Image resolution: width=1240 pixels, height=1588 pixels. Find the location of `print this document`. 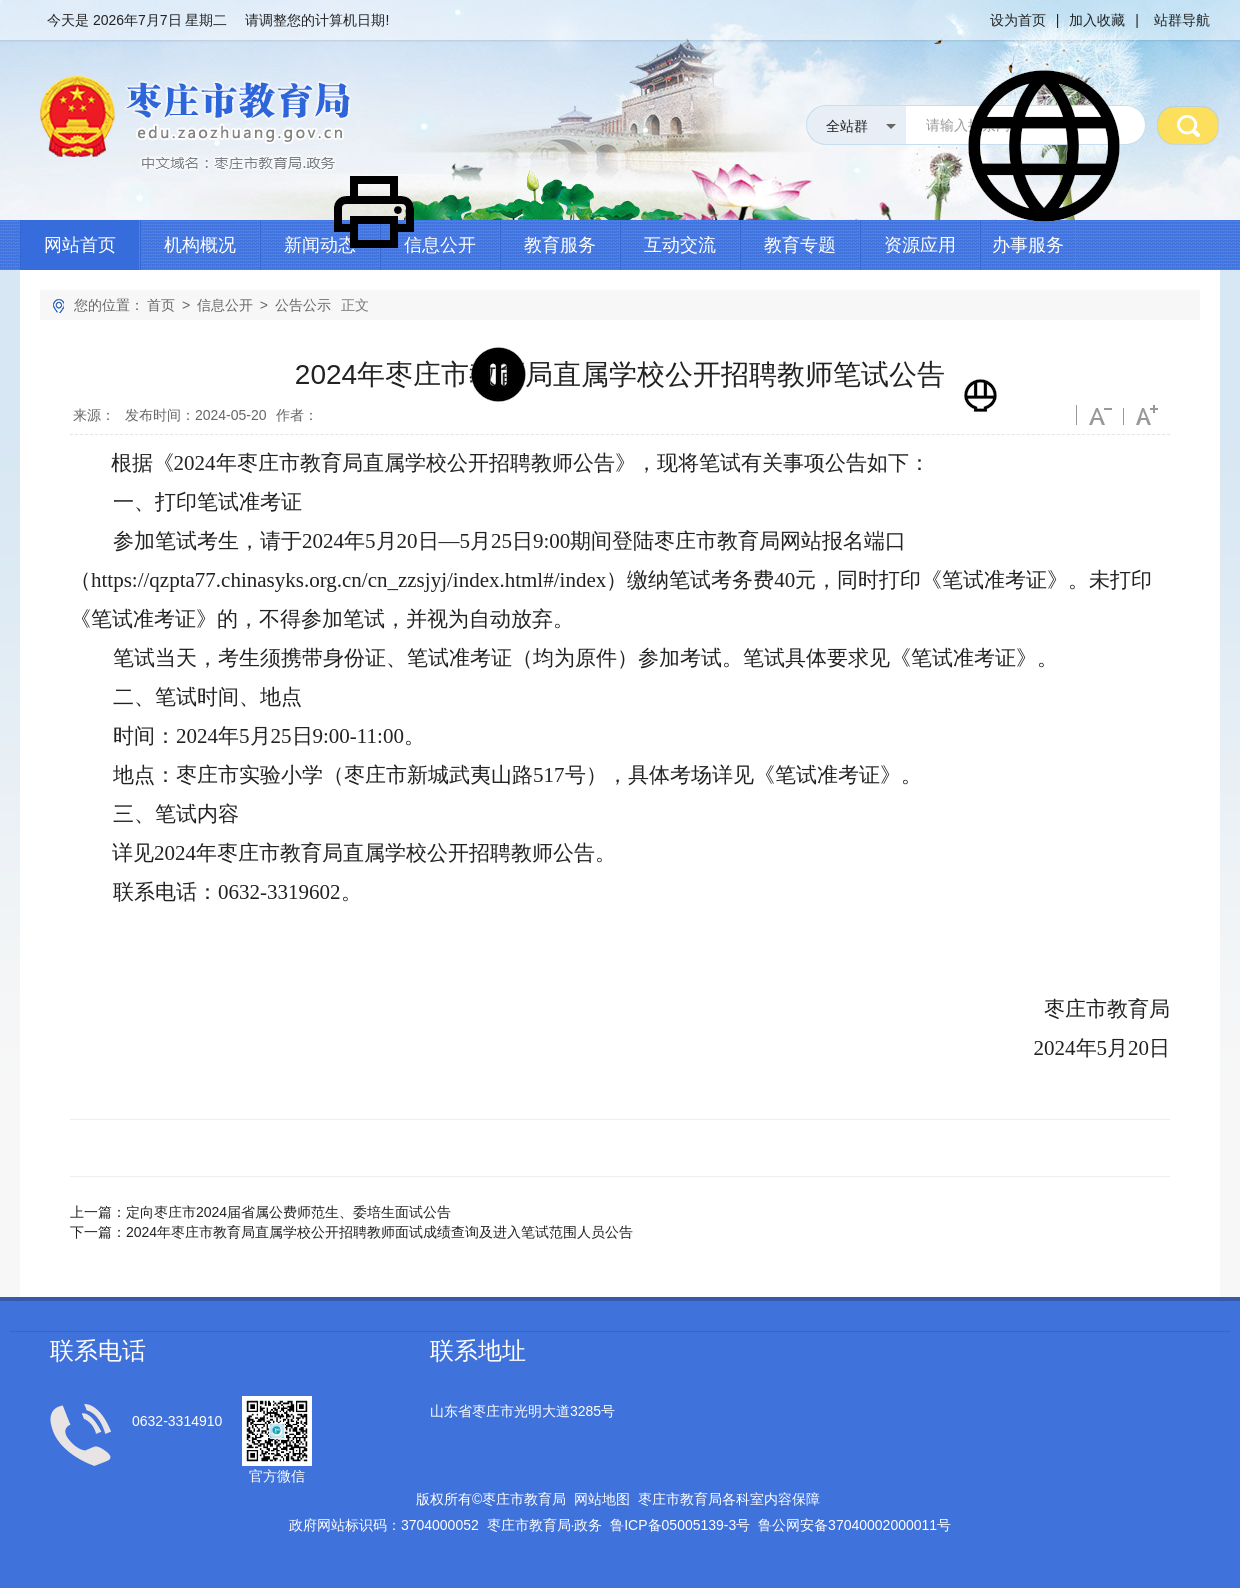

print this document is located at coordinates (374, 212).